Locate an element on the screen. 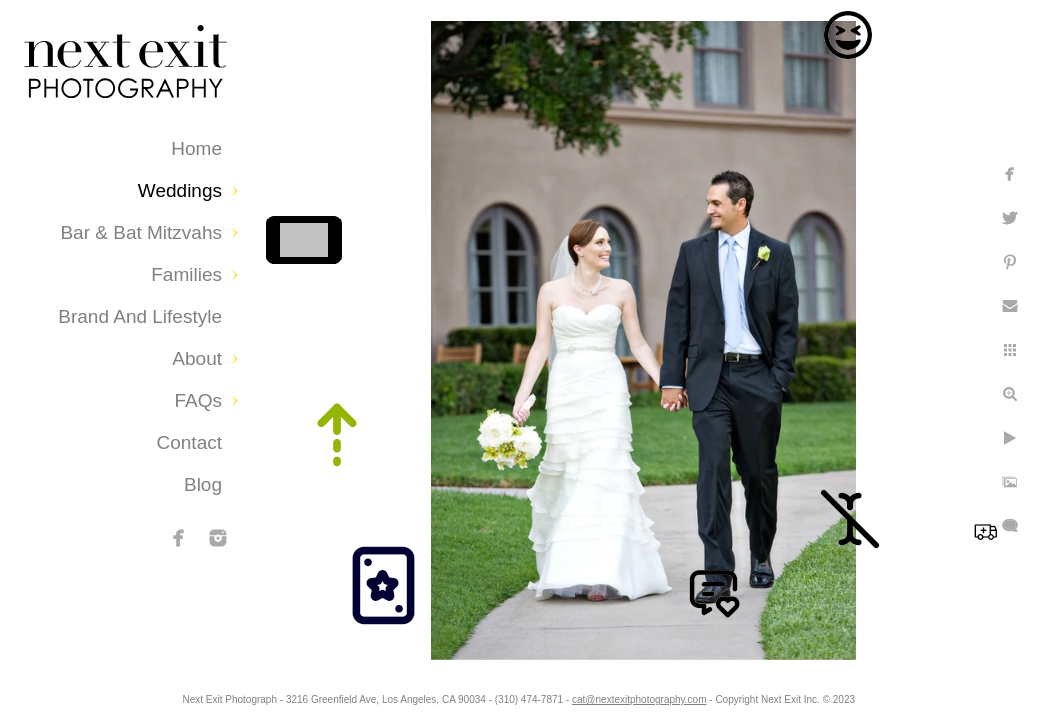  rotate device to landscape orientation is located at coordinates (304, 240).